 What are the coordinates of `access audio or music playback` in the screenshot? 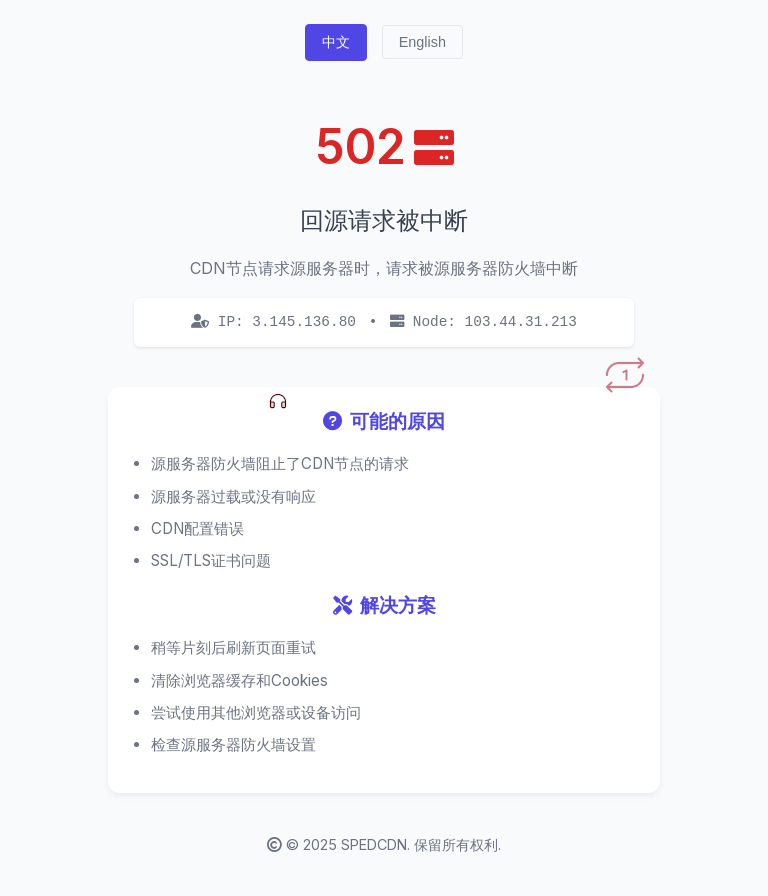 It's located at (278, 402).